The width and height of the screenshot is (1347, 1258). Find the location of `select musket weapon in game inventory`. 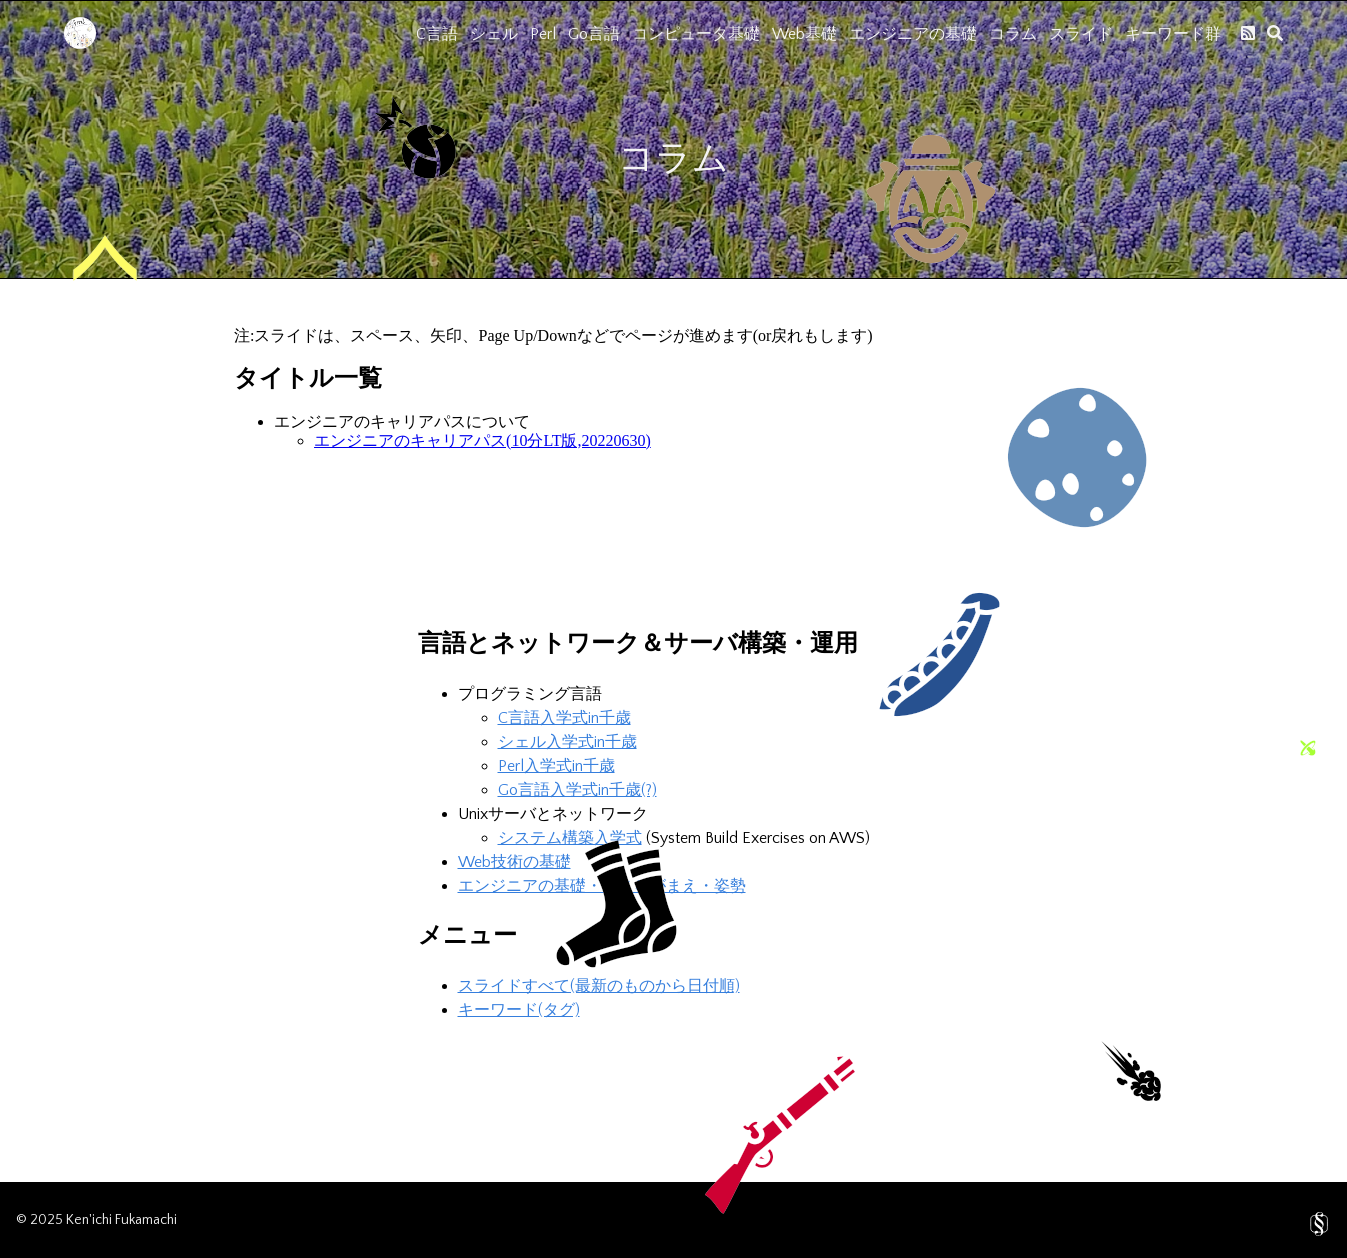

select musket weapon in game inventory is located at coordinates (780, 1135).